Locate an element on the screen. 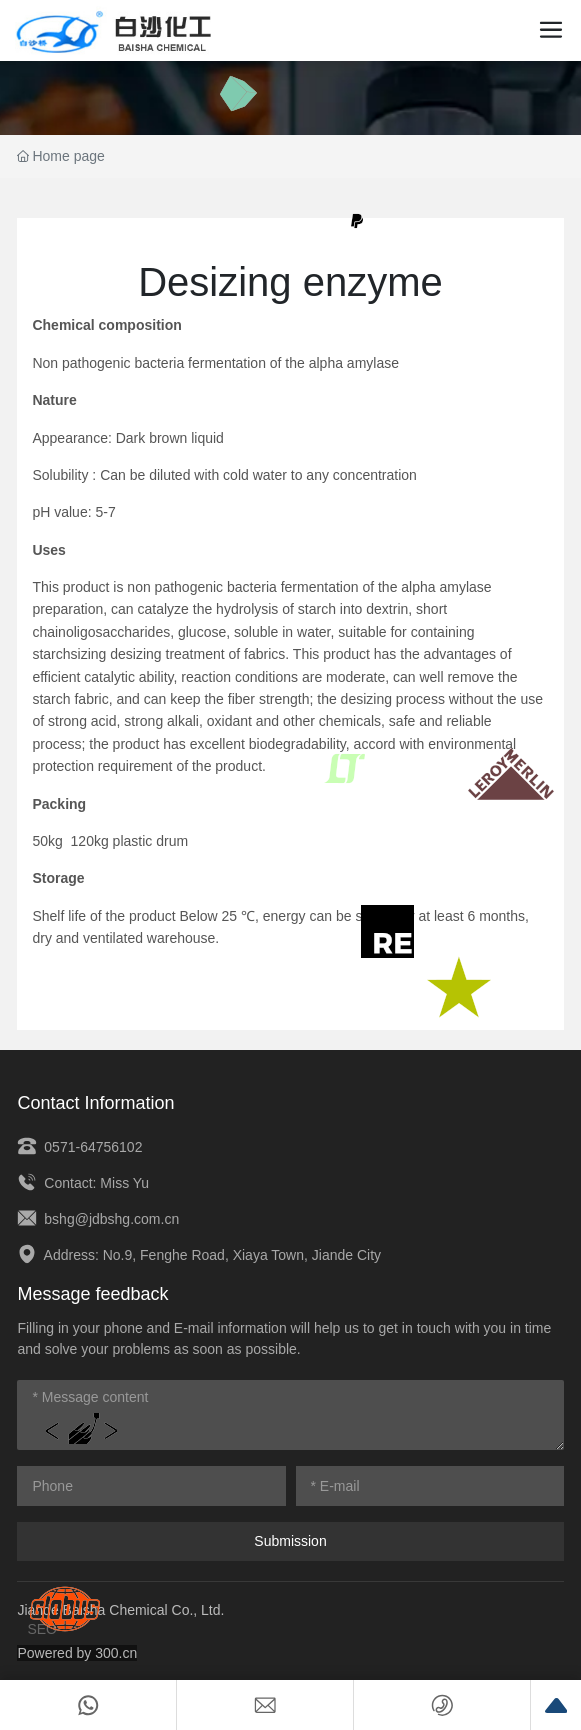  pay with PayPal is located at coordinates (357, 221).